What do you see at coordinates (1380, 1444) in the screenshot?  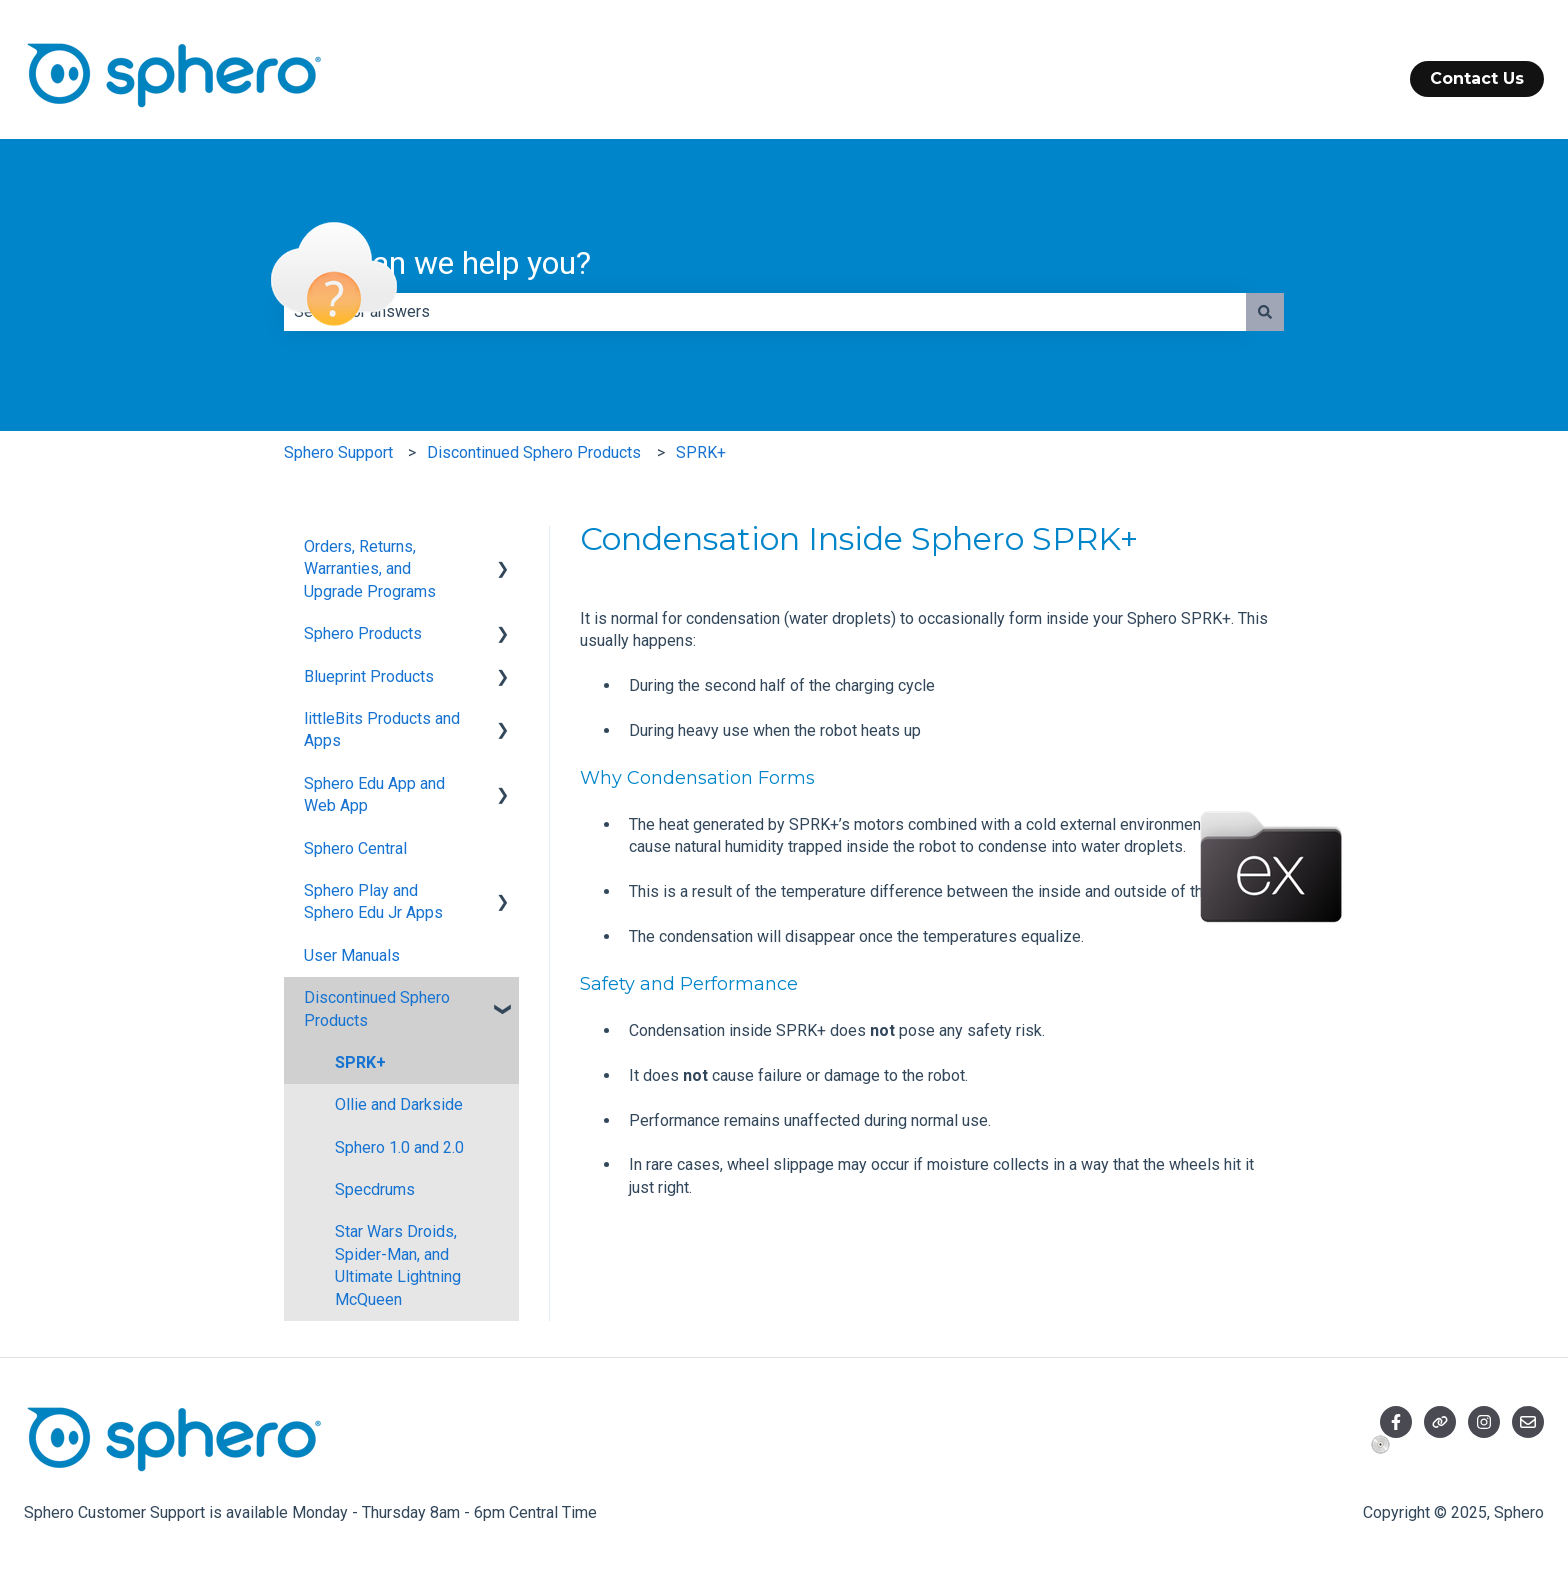 I see `access DVD-RW drive or disc` at bounding box center [1380, 1444].